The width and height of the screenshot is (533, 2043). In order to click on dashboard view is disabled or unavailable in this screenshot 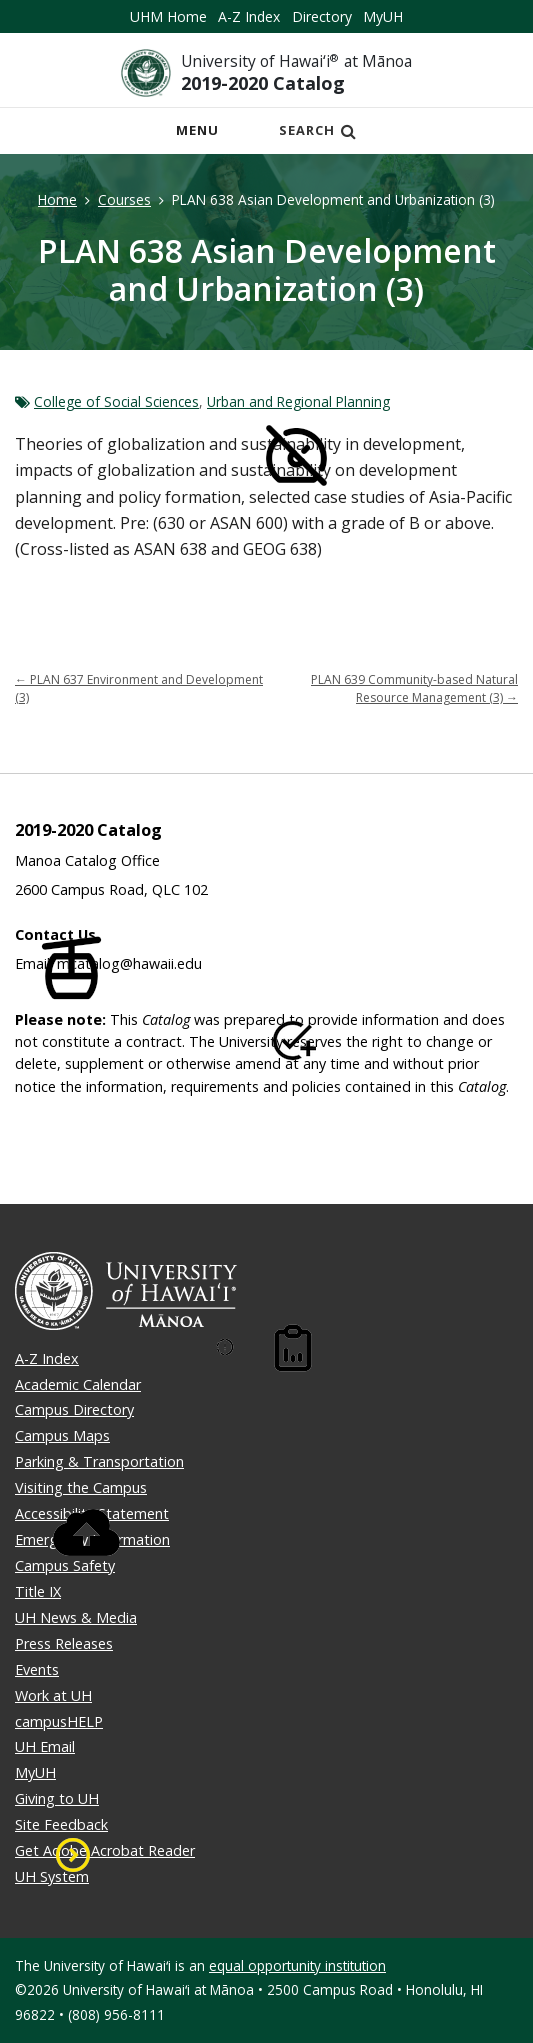, I will do `click(296, 455)`.